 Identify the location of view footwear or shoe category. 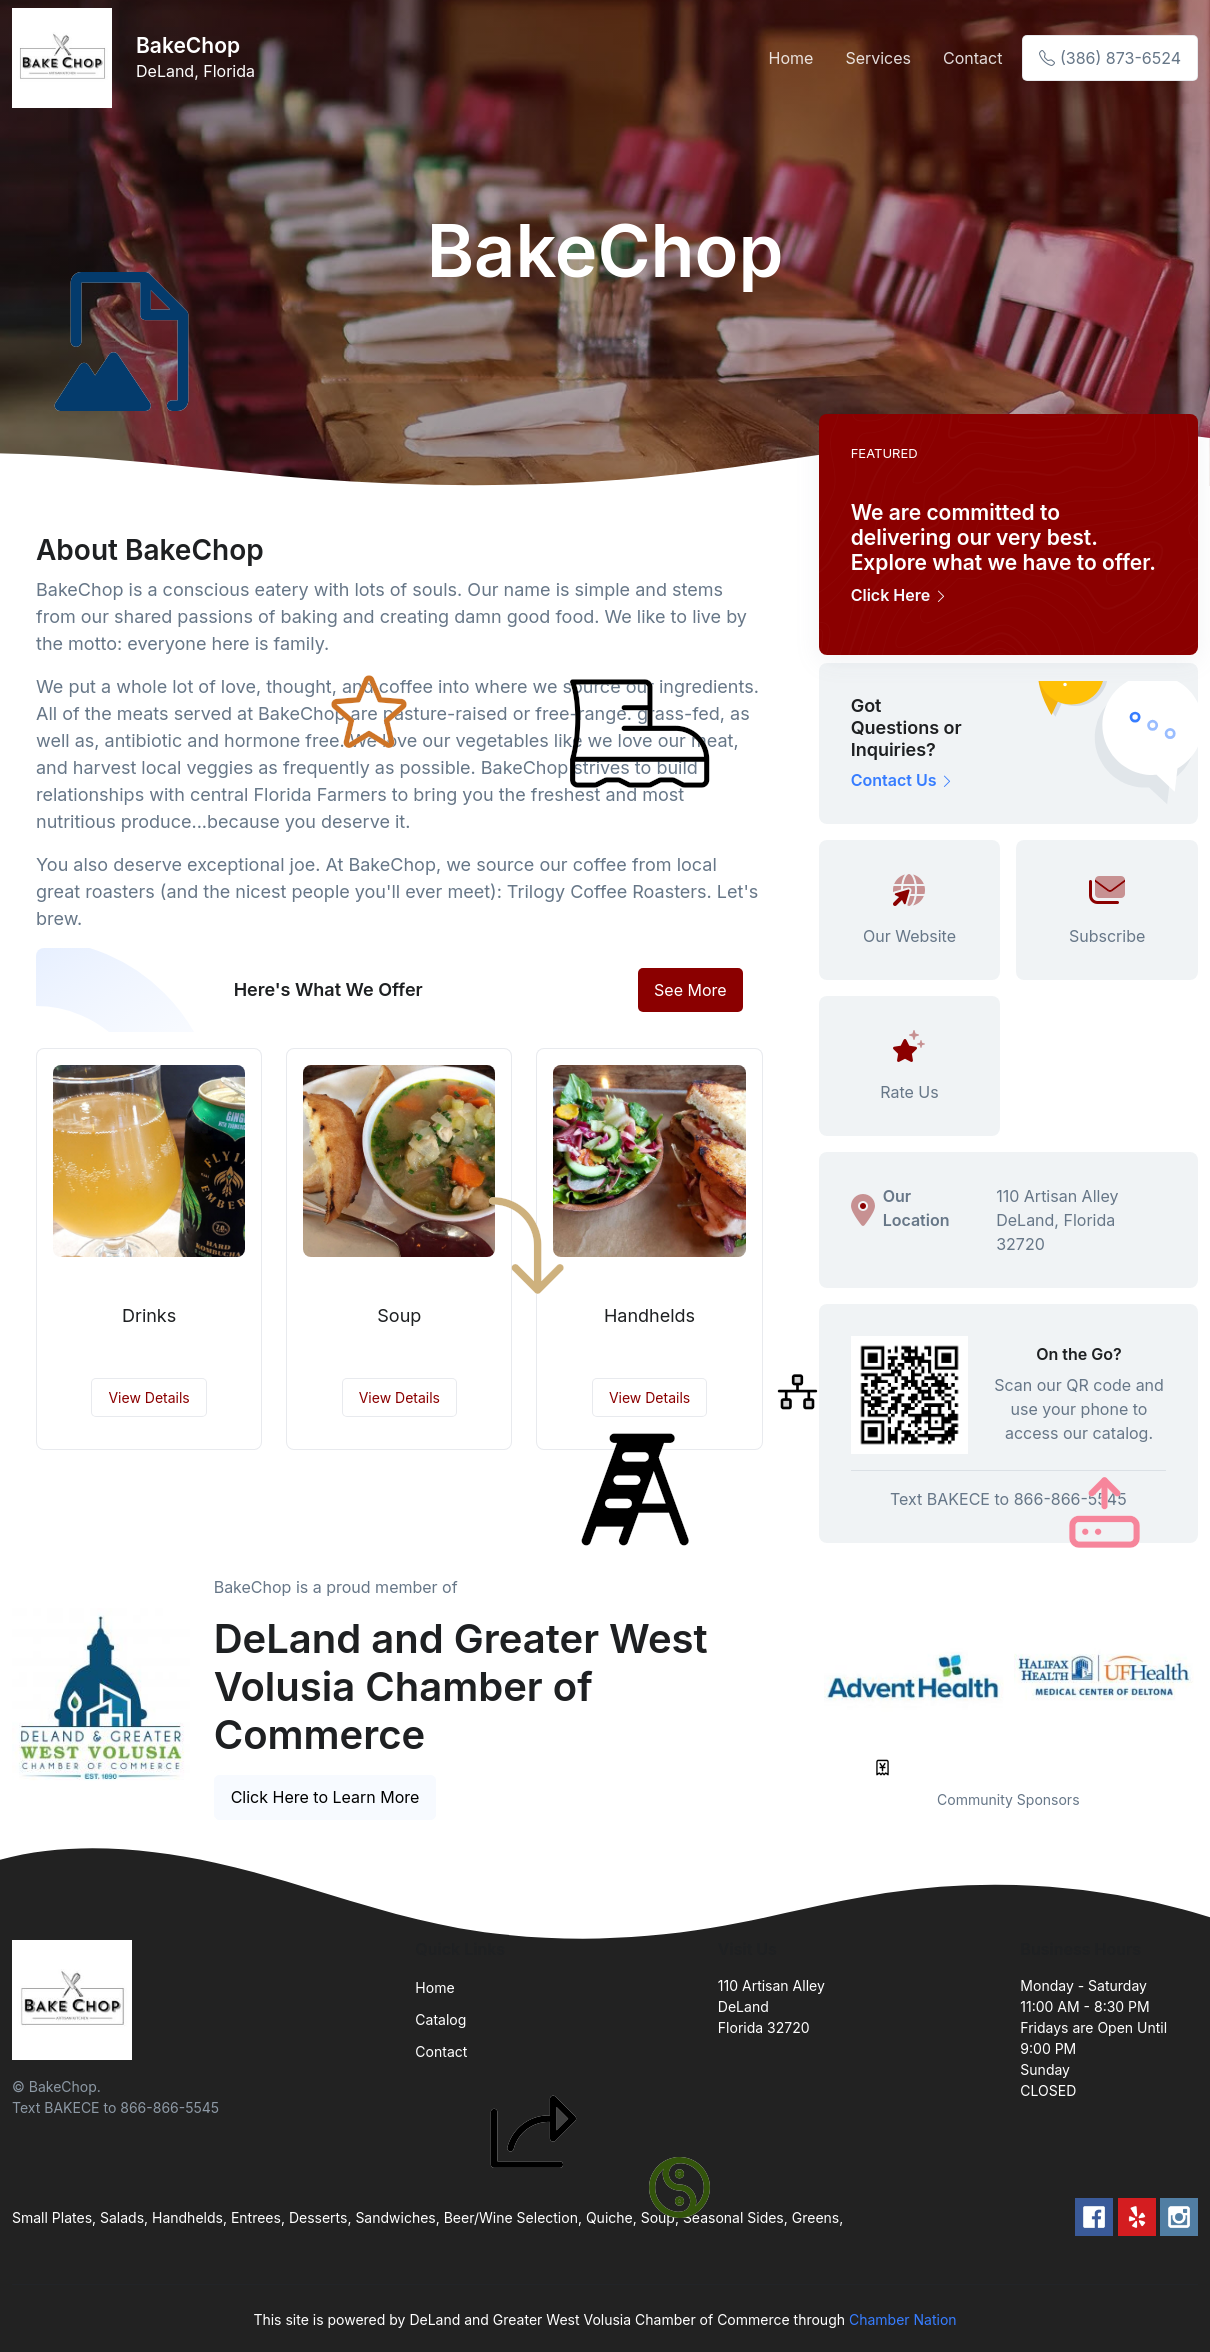
(634, 733).